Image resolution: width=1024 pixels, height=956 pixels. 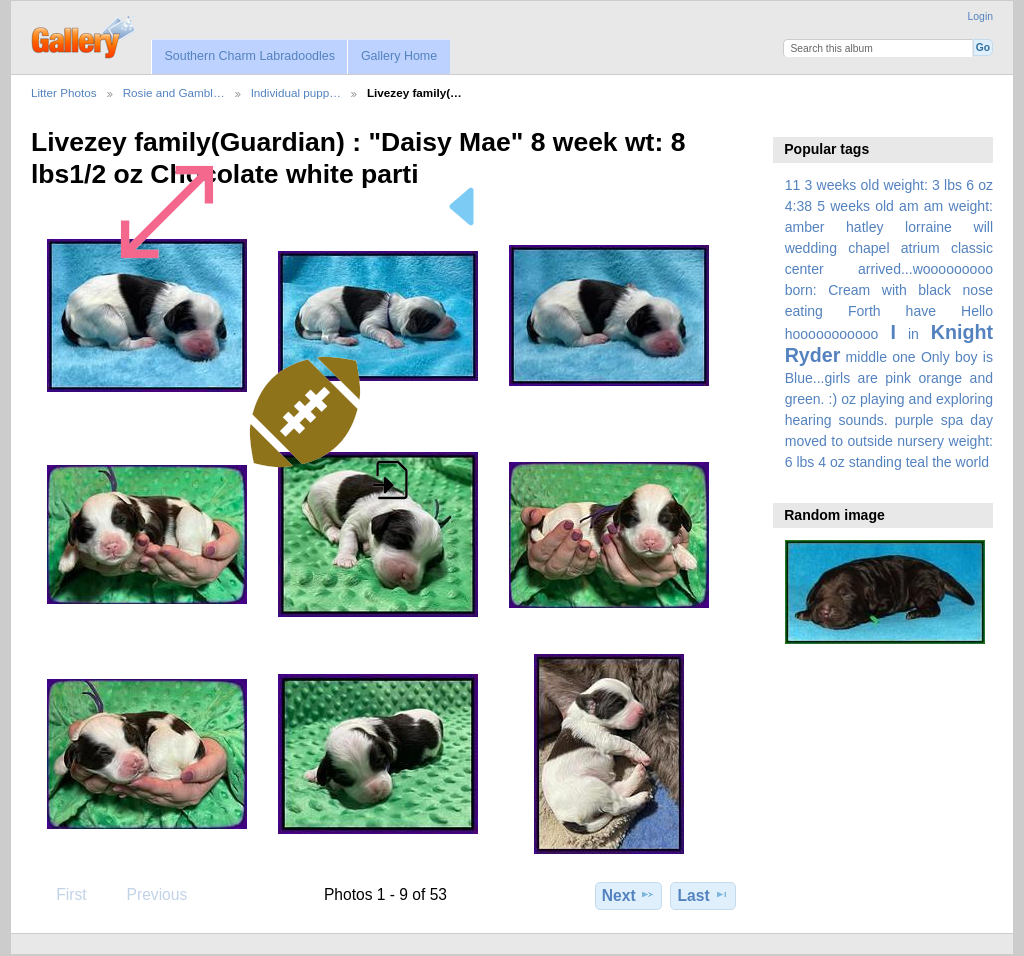 What do you see at coordinates (305, 412) in the screenshot?
I see `view american football scores or content` at bounding box center [305, 412].